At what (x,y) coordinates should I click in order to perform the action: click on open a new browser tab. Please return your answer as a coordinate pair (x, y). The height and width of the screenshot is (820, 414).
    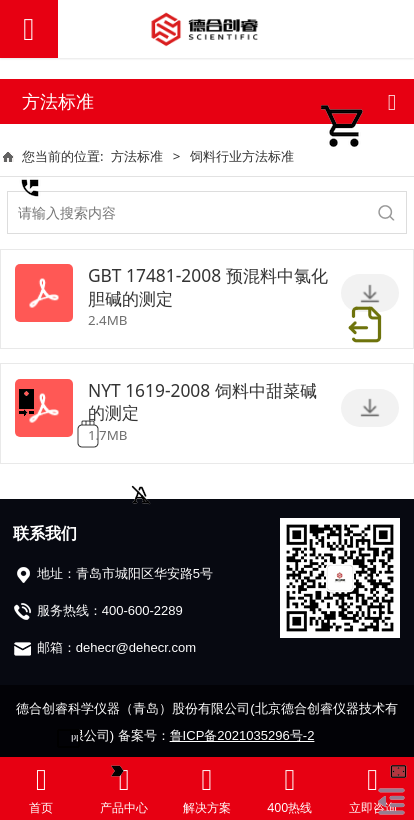
    Looking at the image, I should click on (68, 738).